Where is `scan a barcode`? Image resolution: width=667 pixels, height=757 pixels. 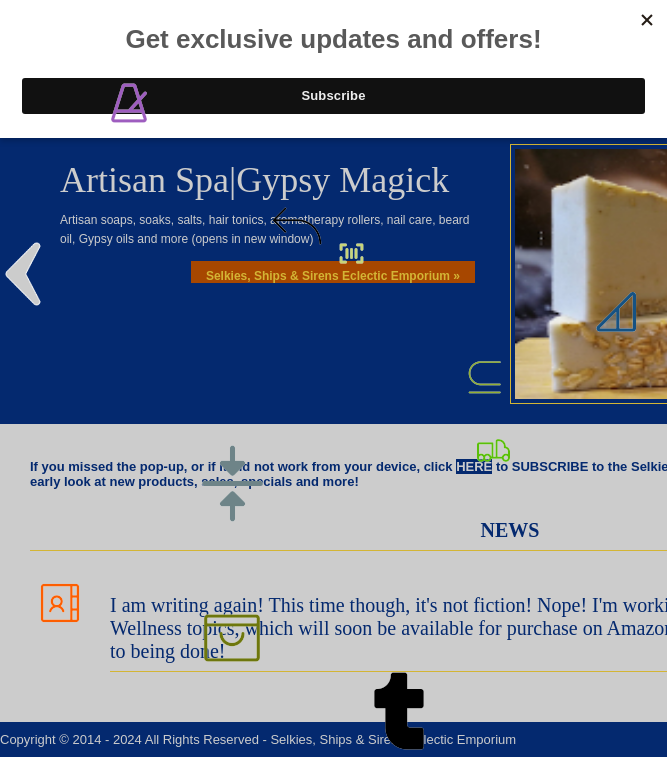 scan a barcode is located at coordinates (351, 253).